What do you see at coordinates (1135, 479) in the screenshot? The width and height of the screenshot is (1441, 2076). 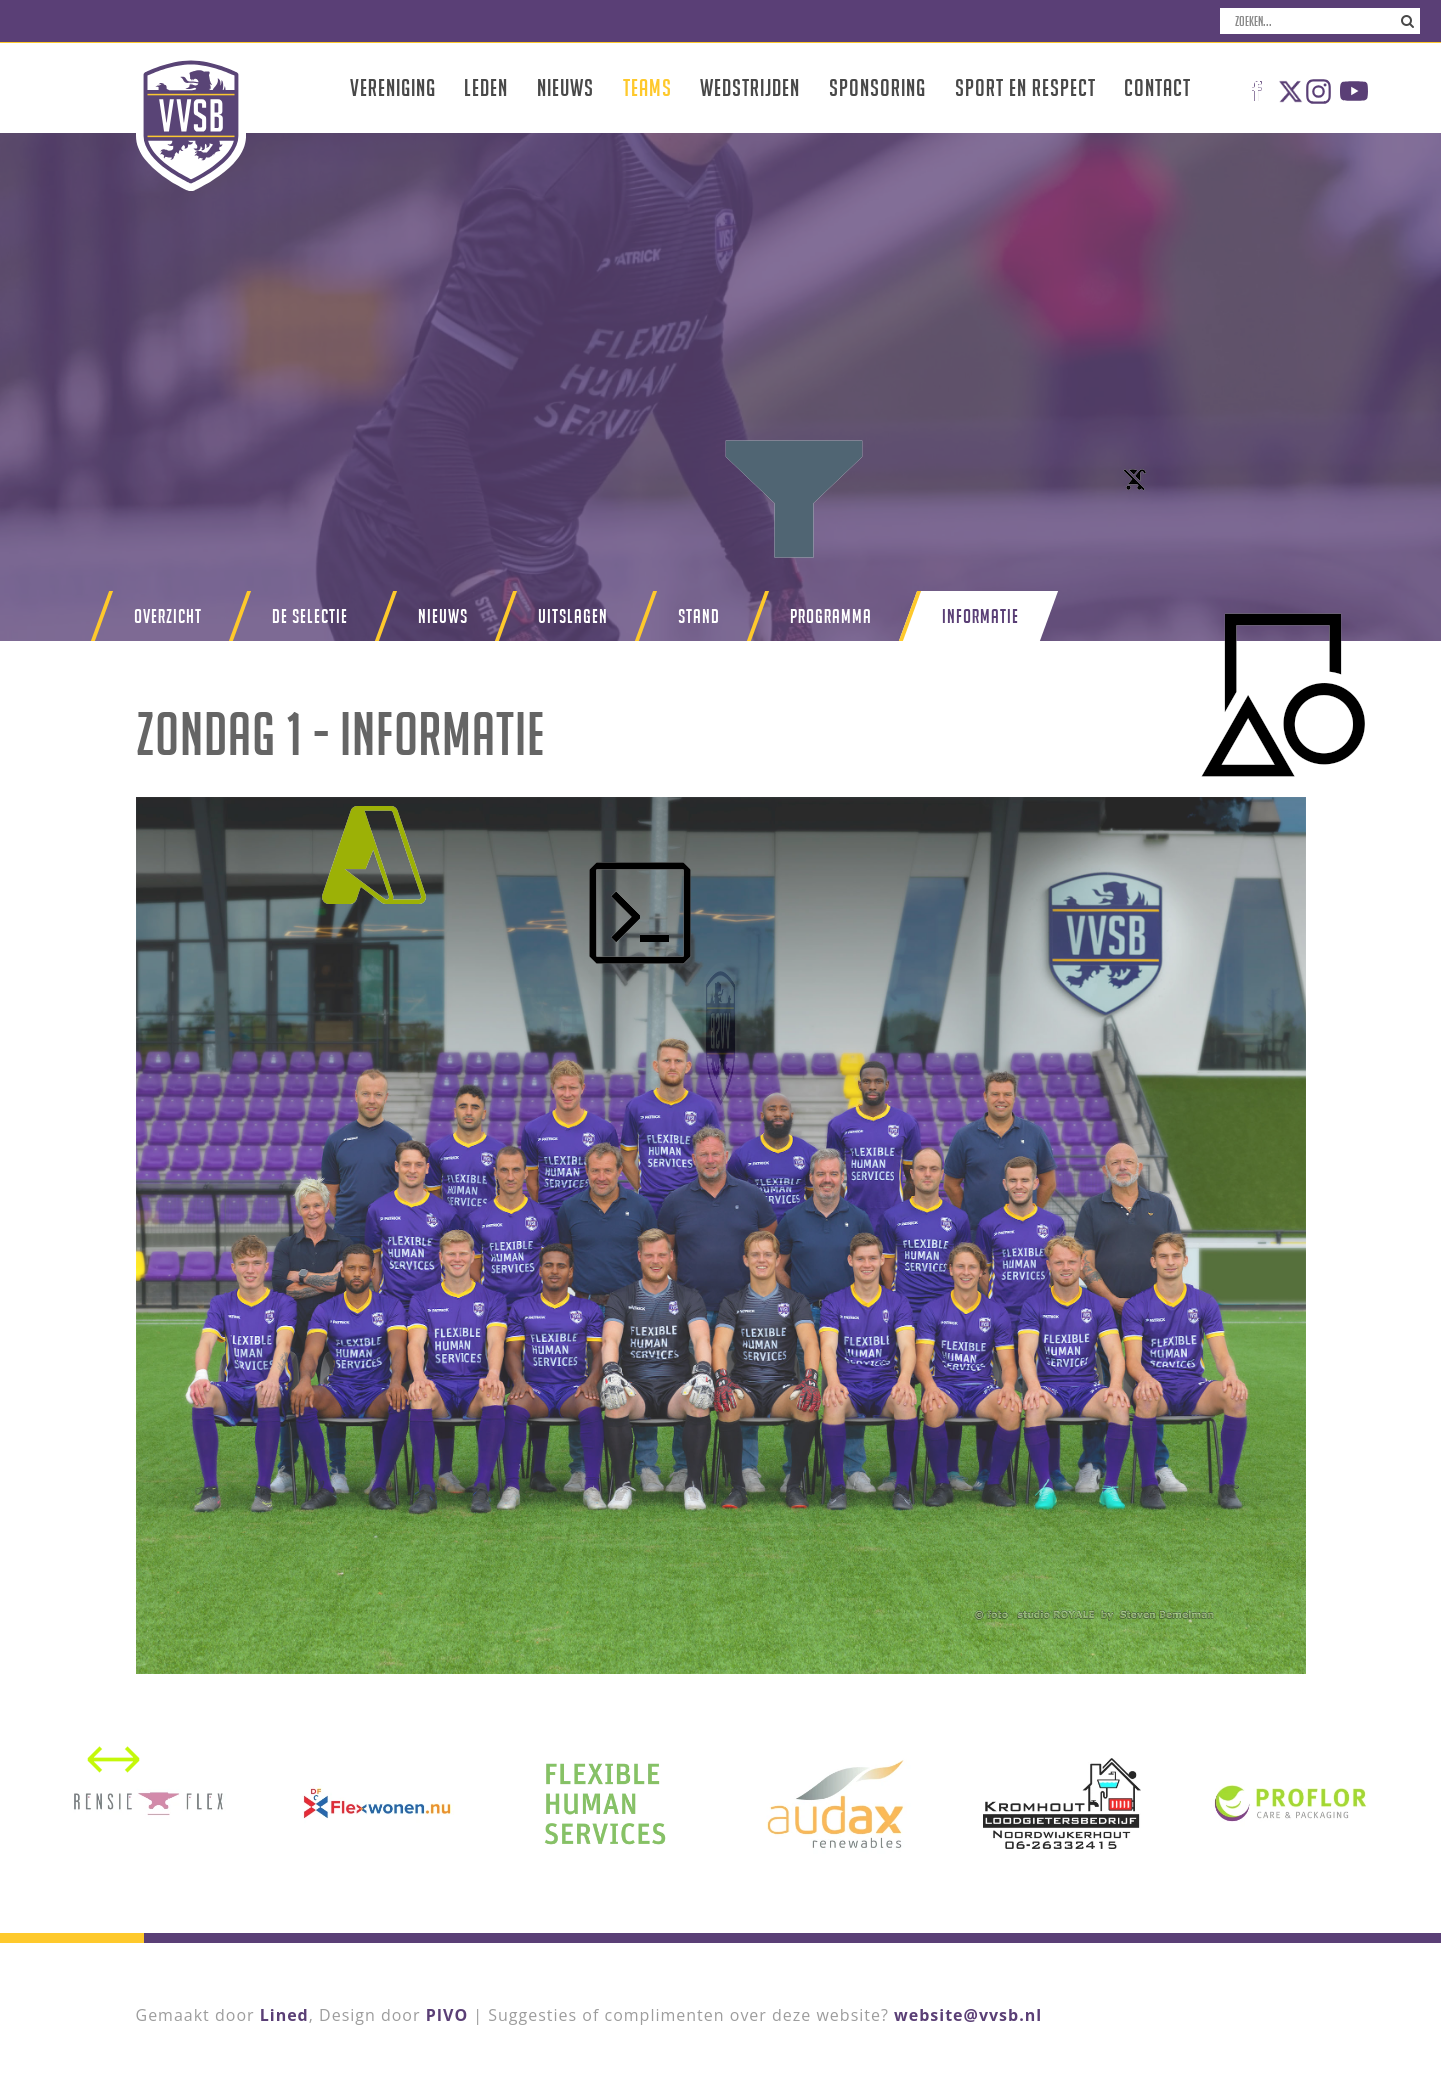 I see `indicates strollers are not permitted in this area` at bounding box center [1135, 479].